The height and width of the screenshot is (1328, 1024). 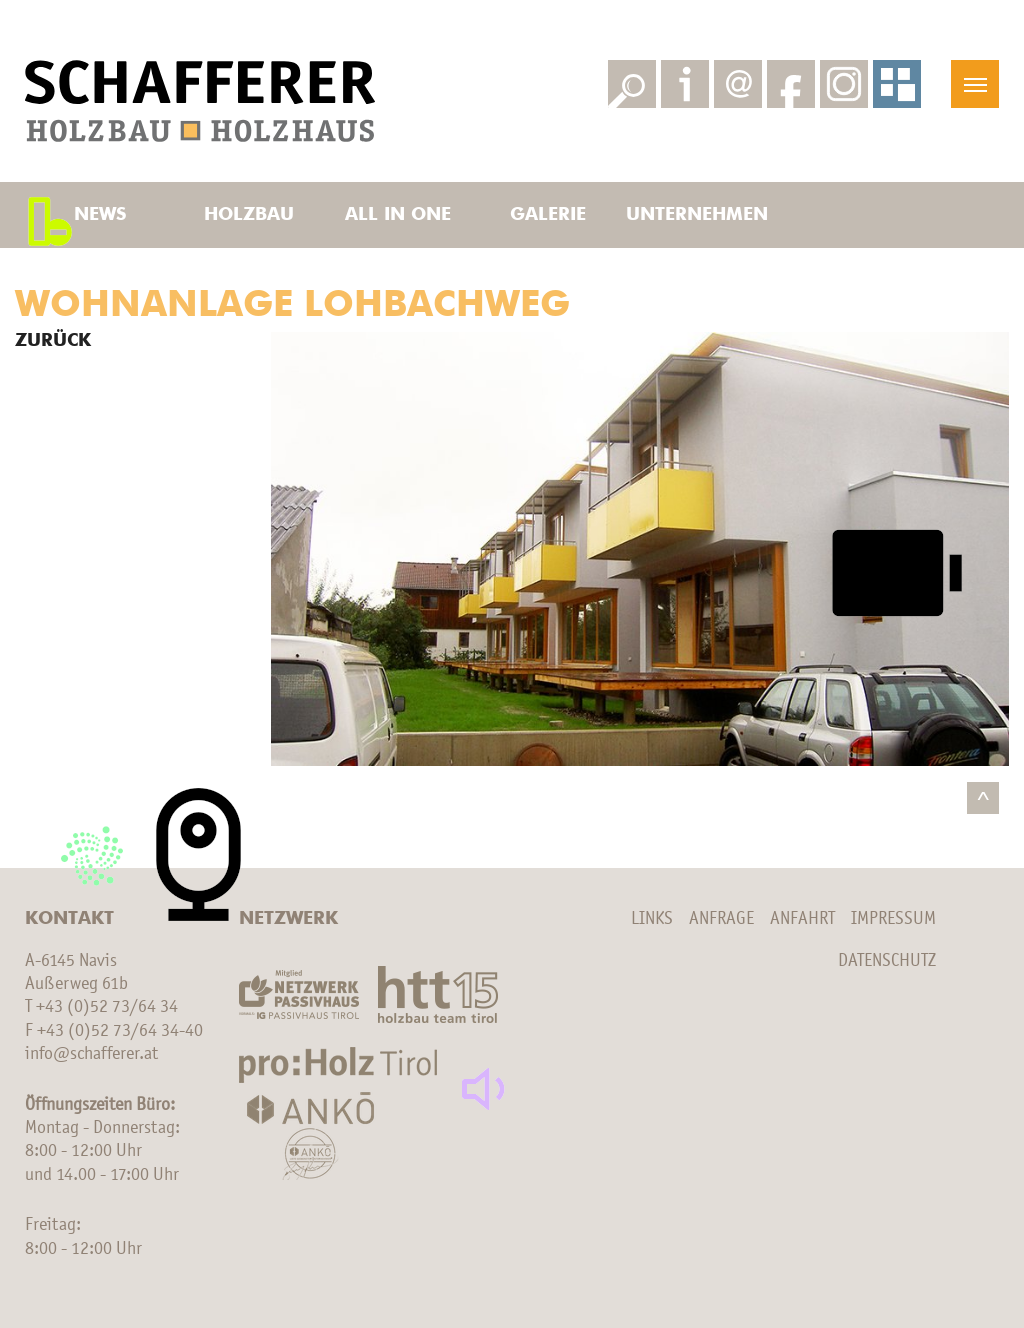 I want to click on decrease audio volume, so click(x=482, y=1089).